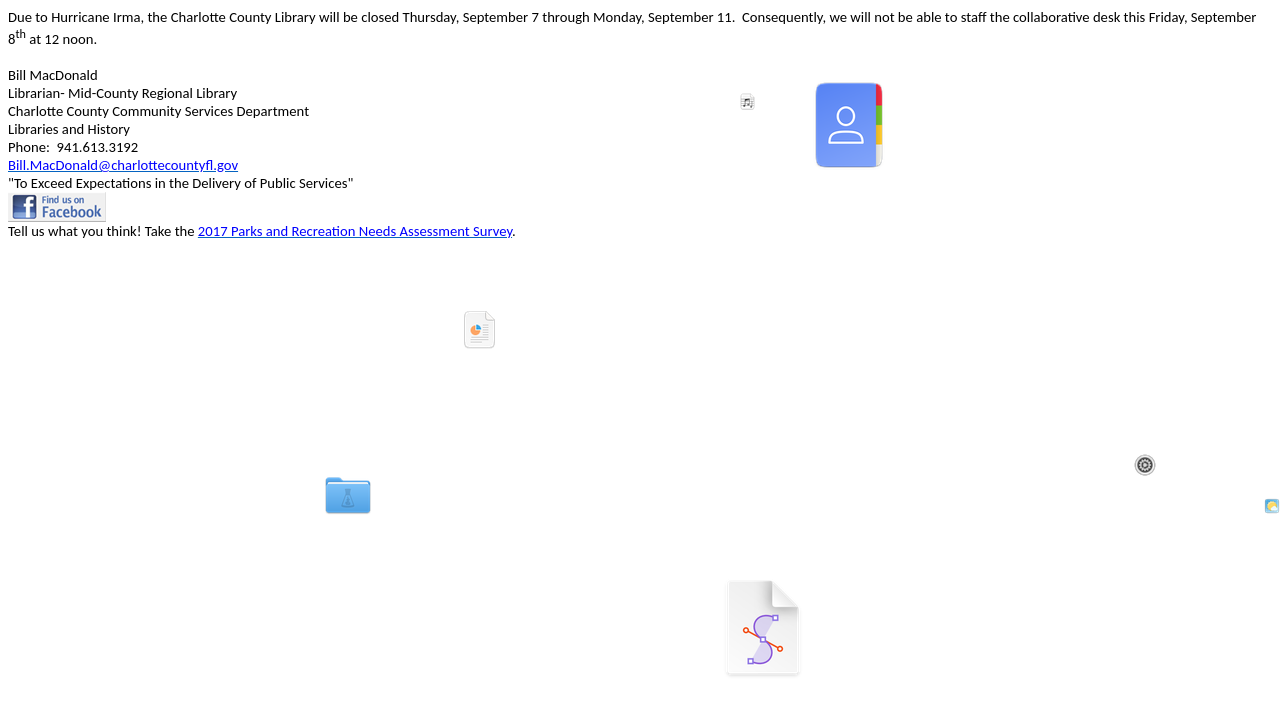  Describe the element at coordinates (763, 629) in the screenshot. I see `an SVG image file` at that location.